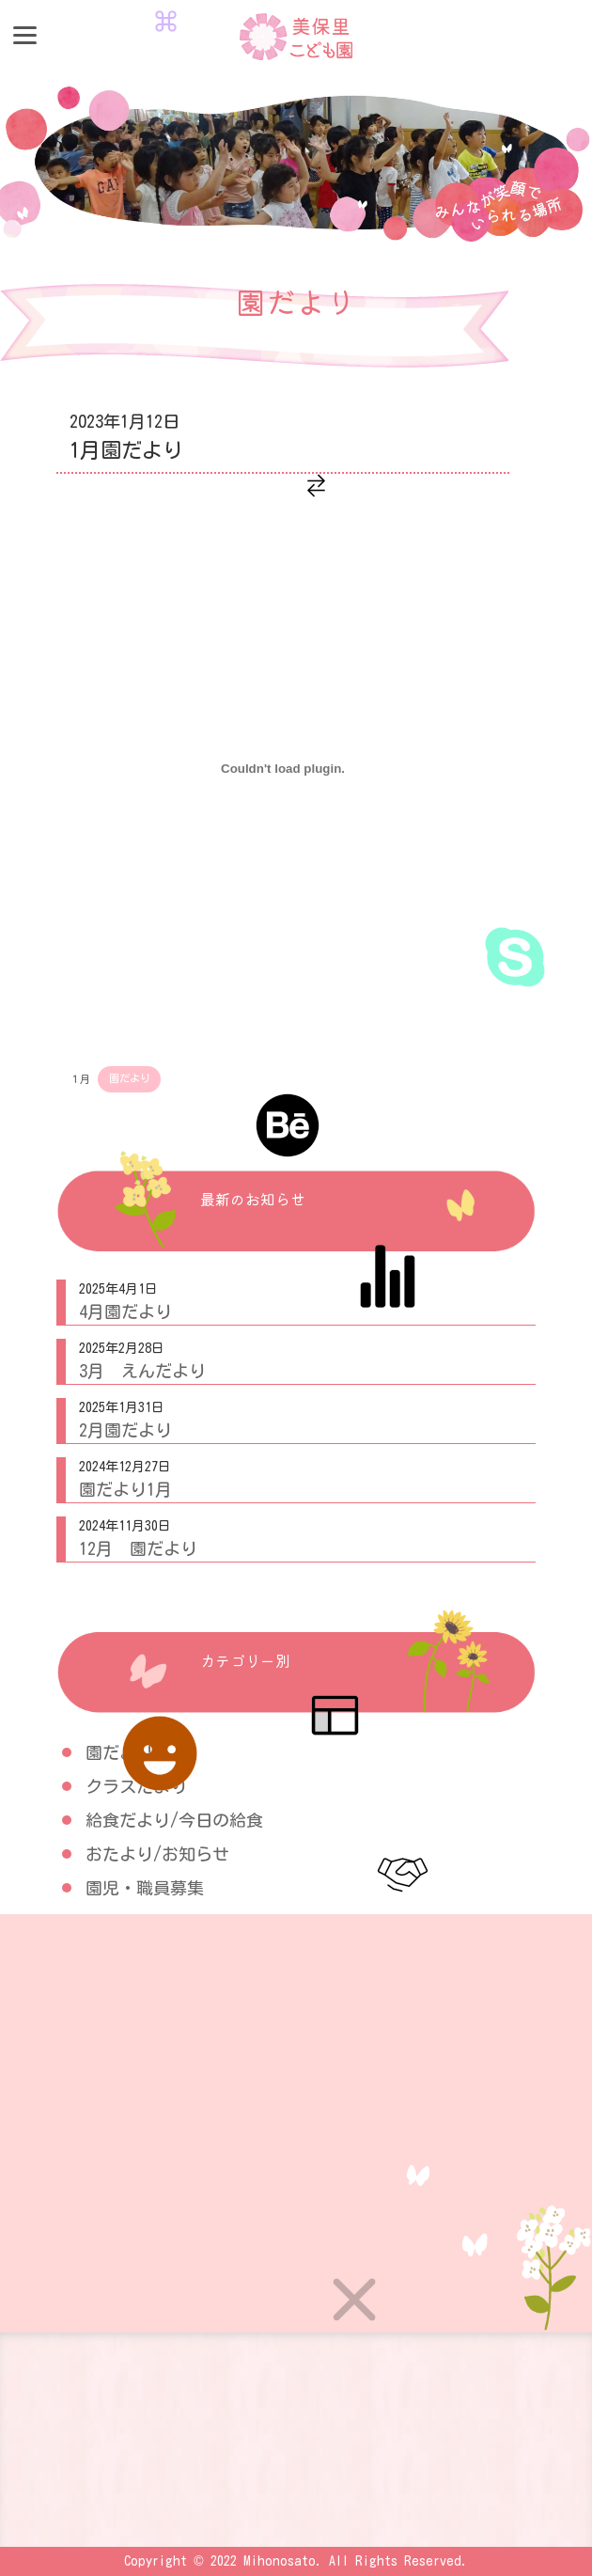  What do you see at coordinates (387, 1276) in the screenshot?
I see `view statistics and analytics` at bounding box center [387, 1276].